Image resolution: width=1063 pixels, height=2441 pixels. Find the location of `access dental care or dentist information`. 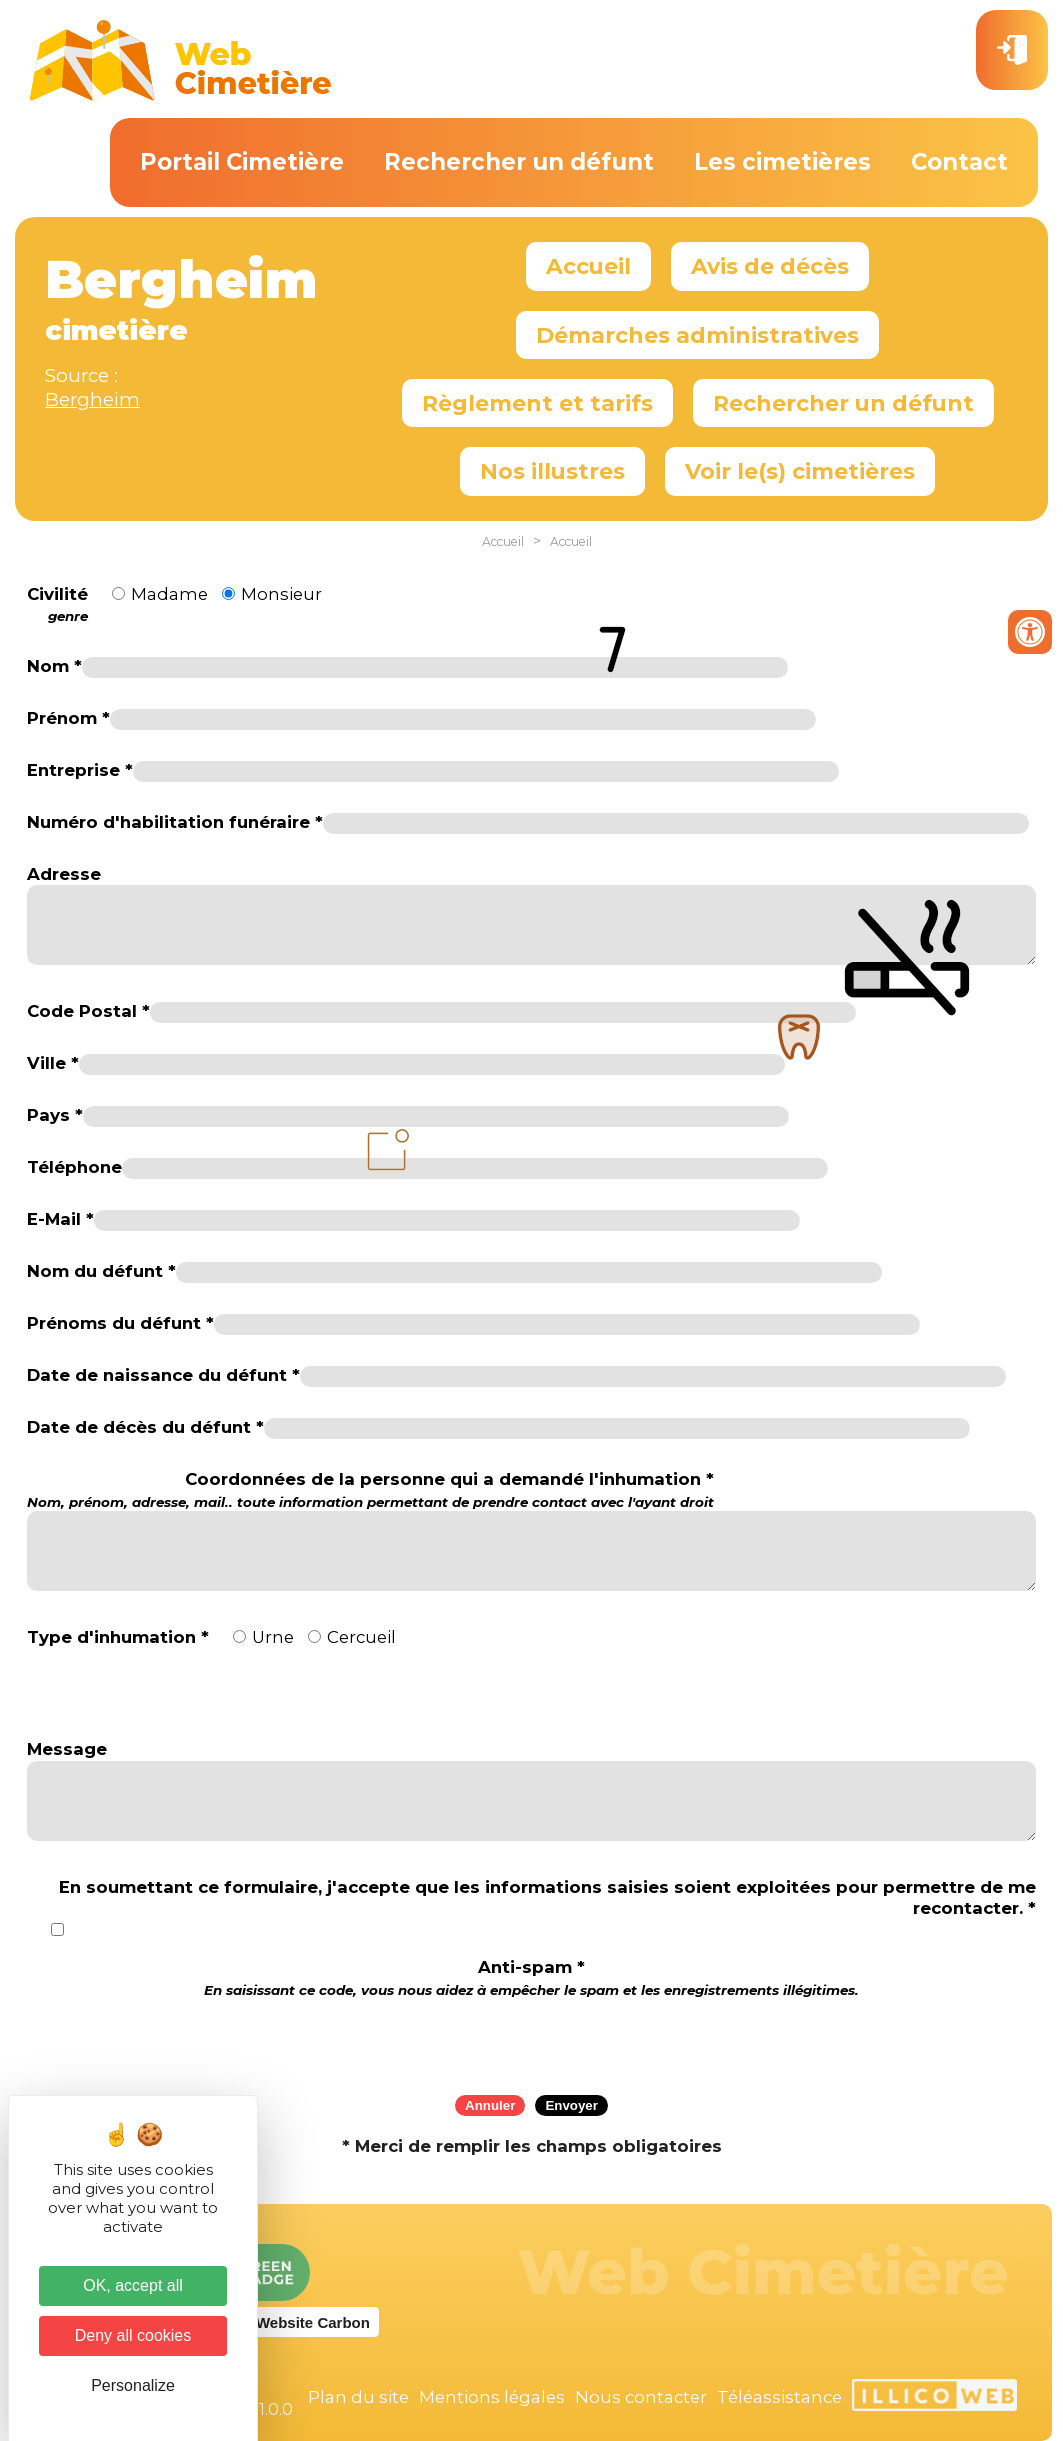

access dental care or dentist information is located at coordinates (799, 1037).